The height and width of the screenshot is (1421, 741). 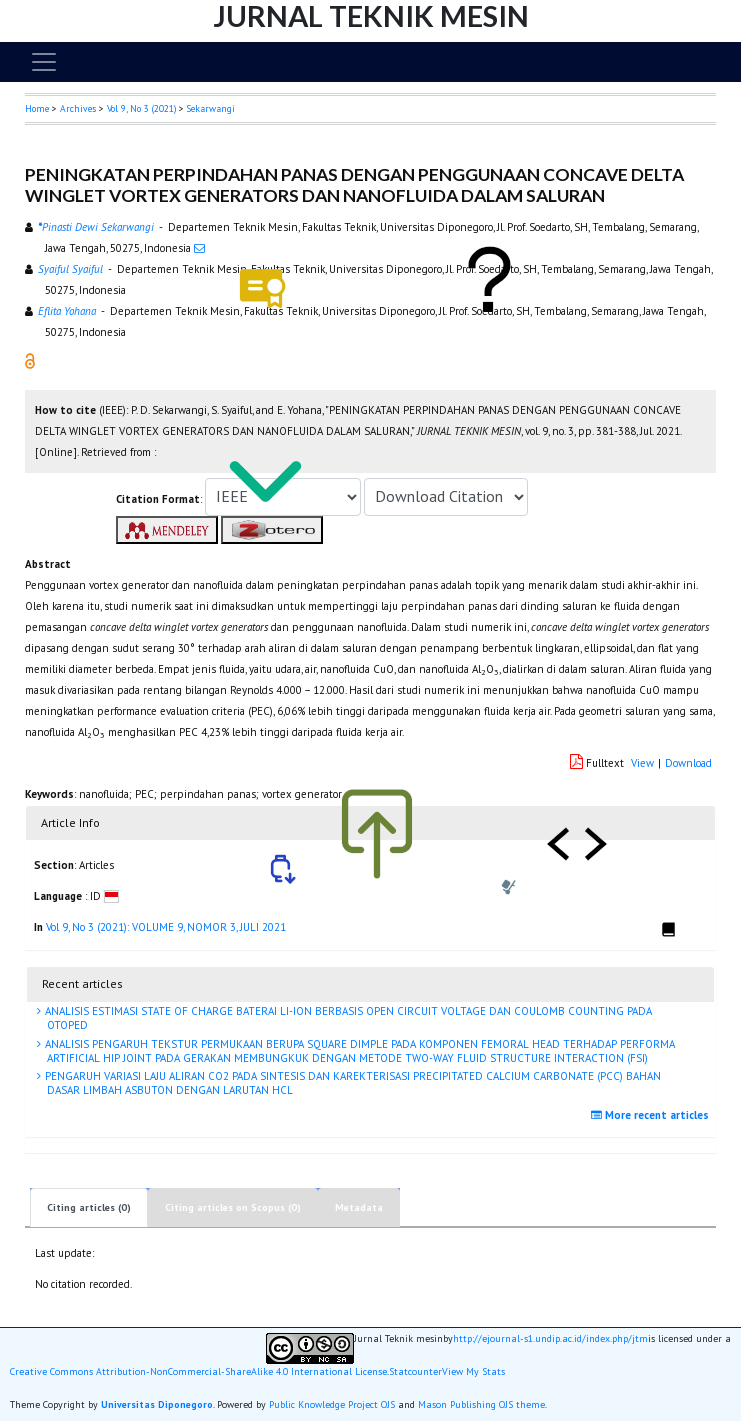 I want to click on view your shopping cart, so click(x=508, y=886).